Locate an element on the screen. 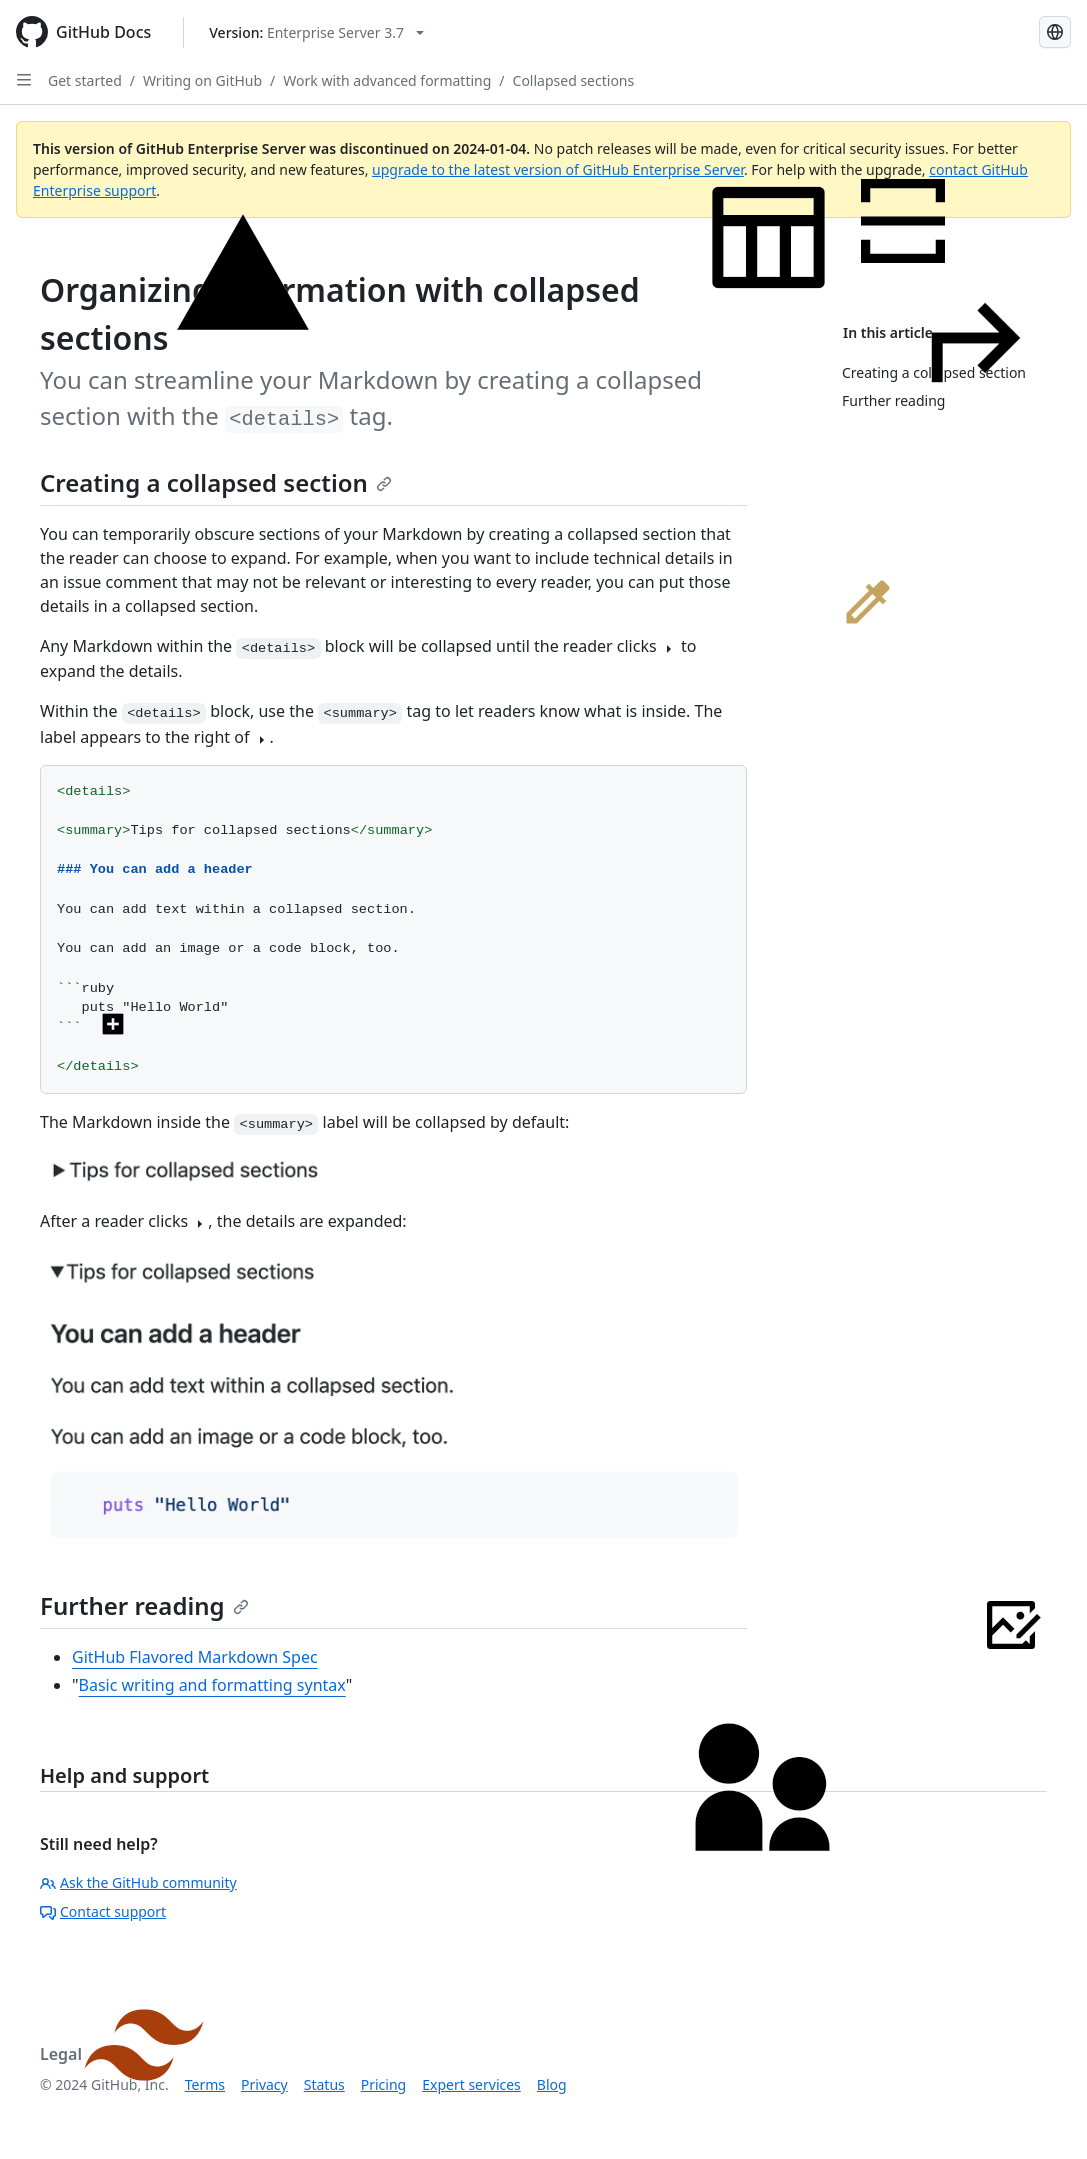  insert a table into a document is located at coordinates (768, 237).